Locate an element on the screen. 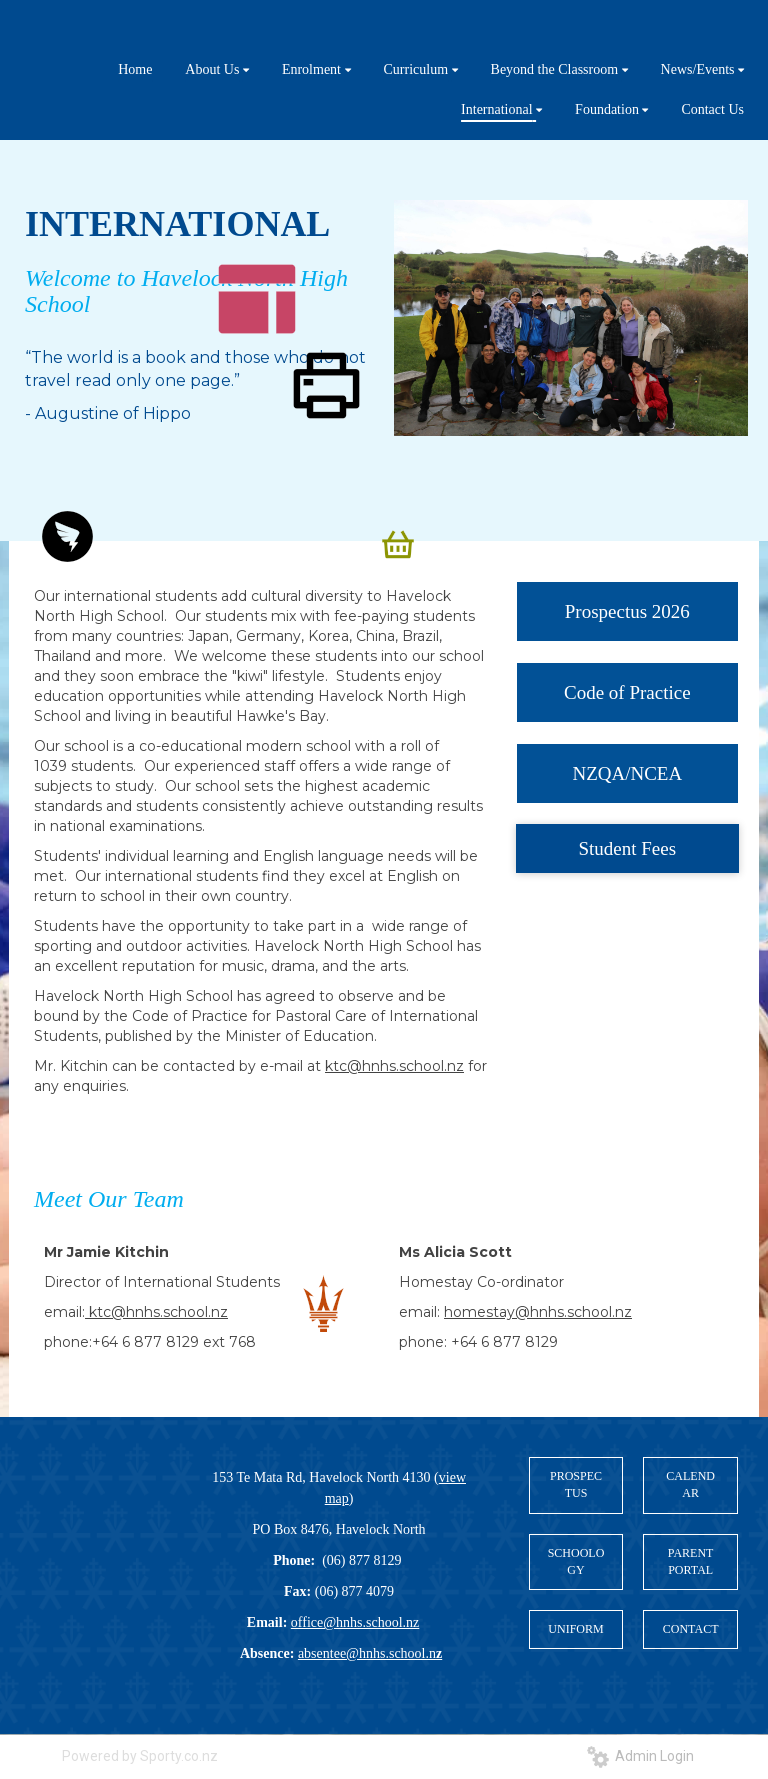 This screenshot has width=768, height=1779. maserati brand logo is located at coordinates (323, 1303).